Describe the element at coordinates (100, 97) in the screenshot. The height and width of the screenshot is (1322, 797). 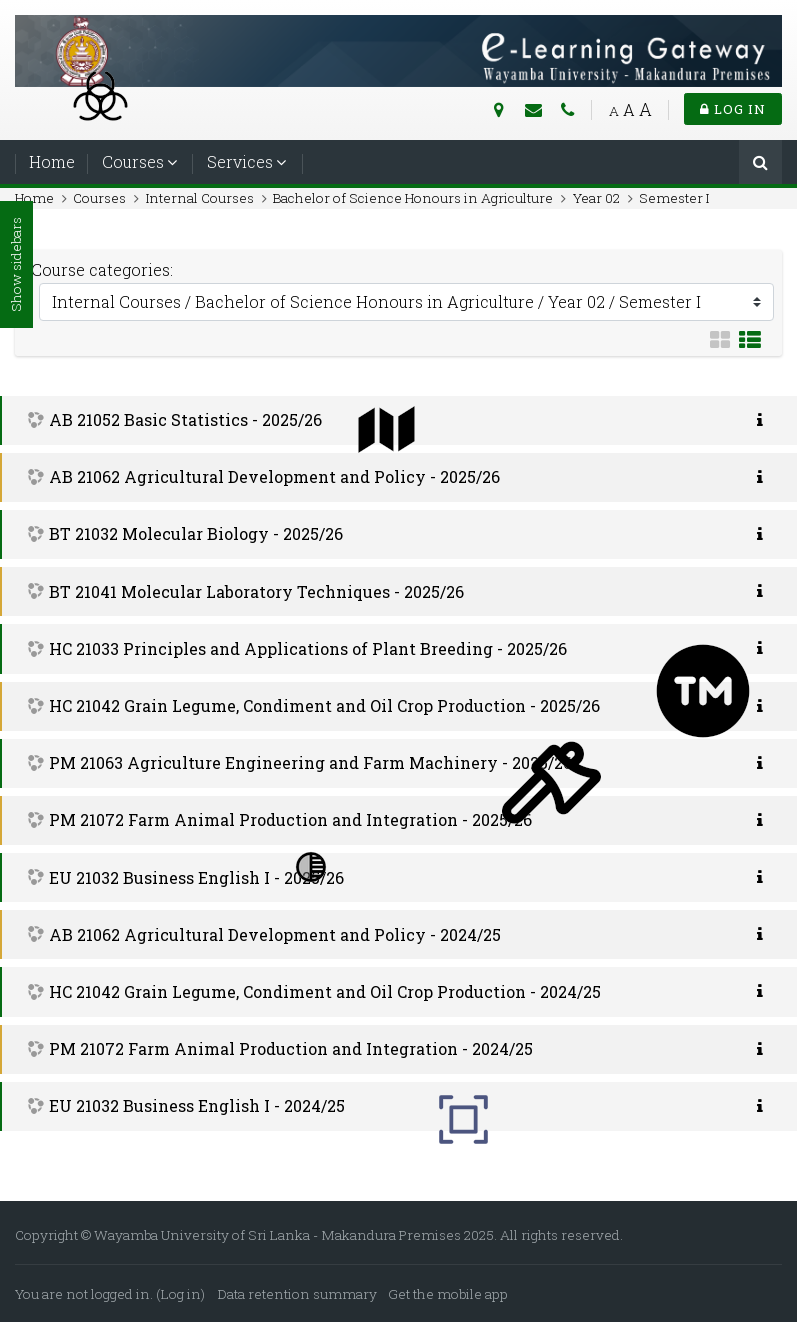
I see `indicates hazardous or dangerous content` at that location.